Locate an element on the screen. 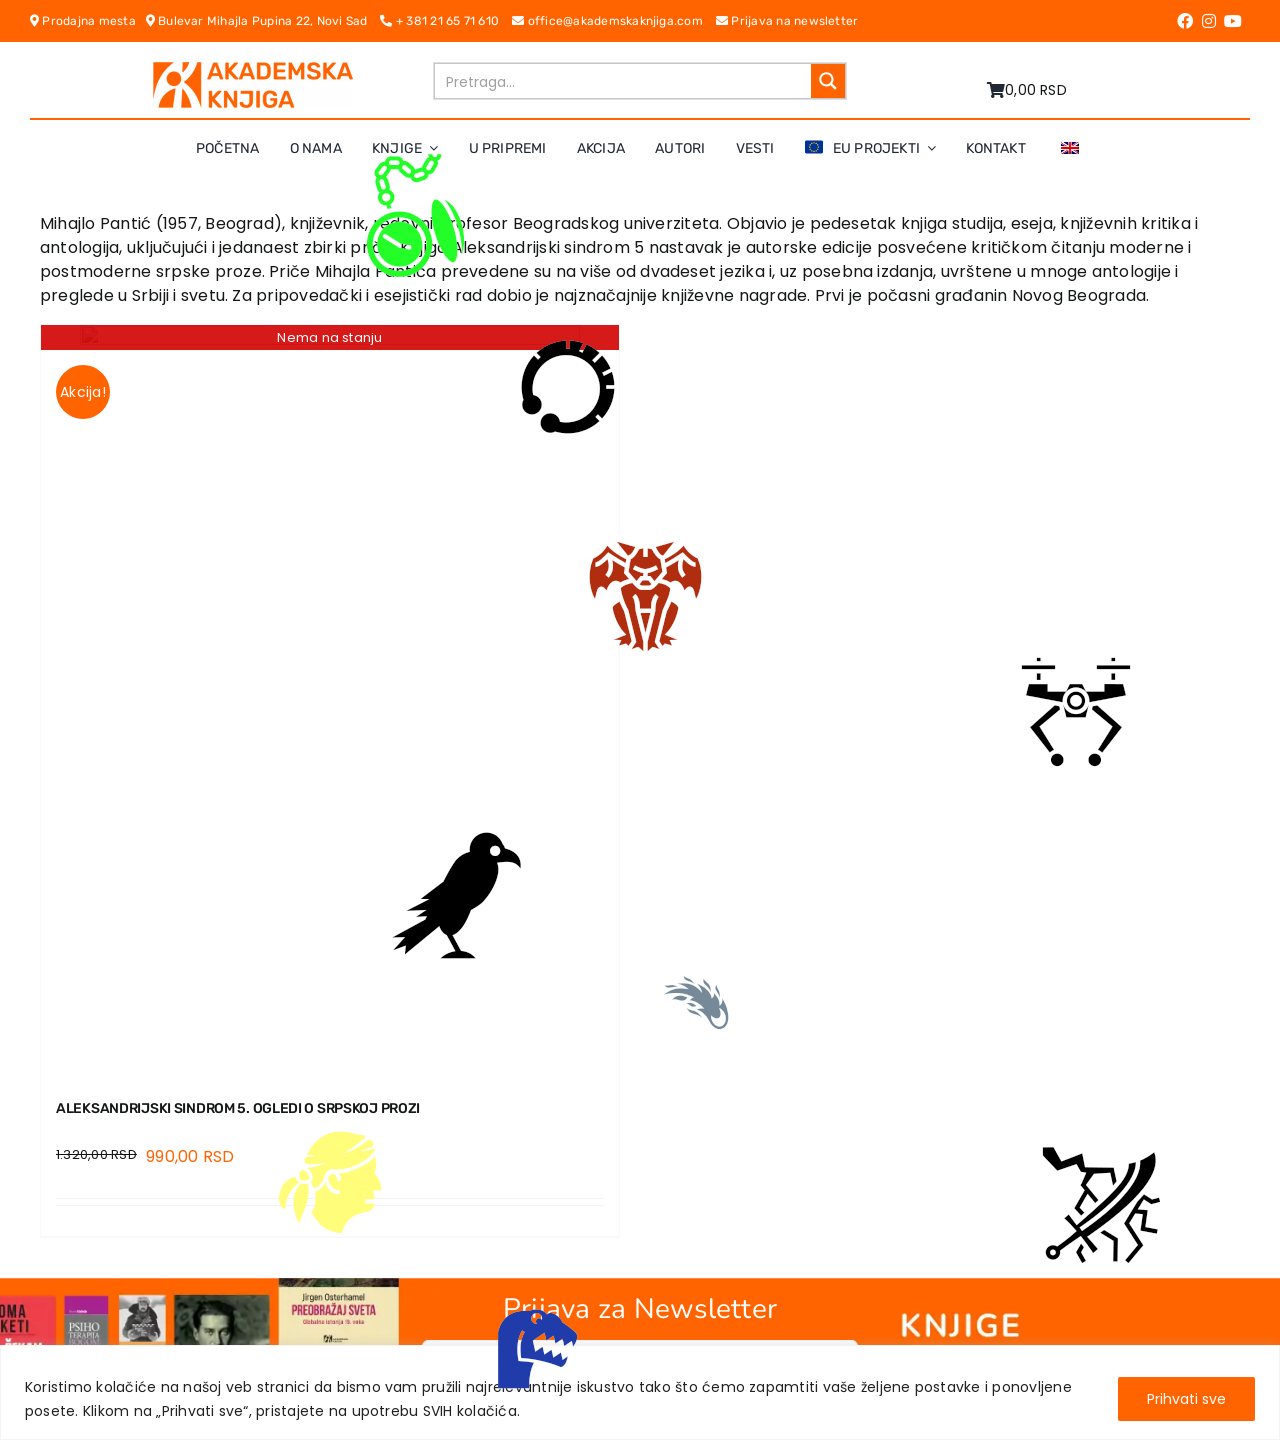 Image resolution: width=1280 pixels, height=1440 pixels. track your drone delivery status is located at coordinates (1076, 712).